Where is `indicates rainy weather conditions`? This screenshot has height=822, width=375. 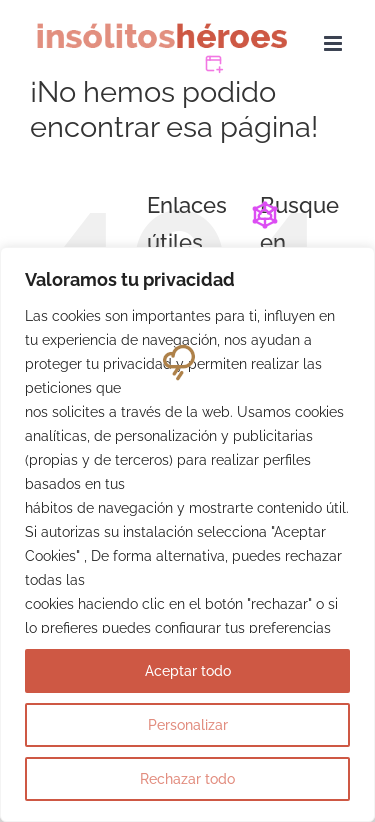
indicates rainy weather conditions is located at coordinates (179, 362).